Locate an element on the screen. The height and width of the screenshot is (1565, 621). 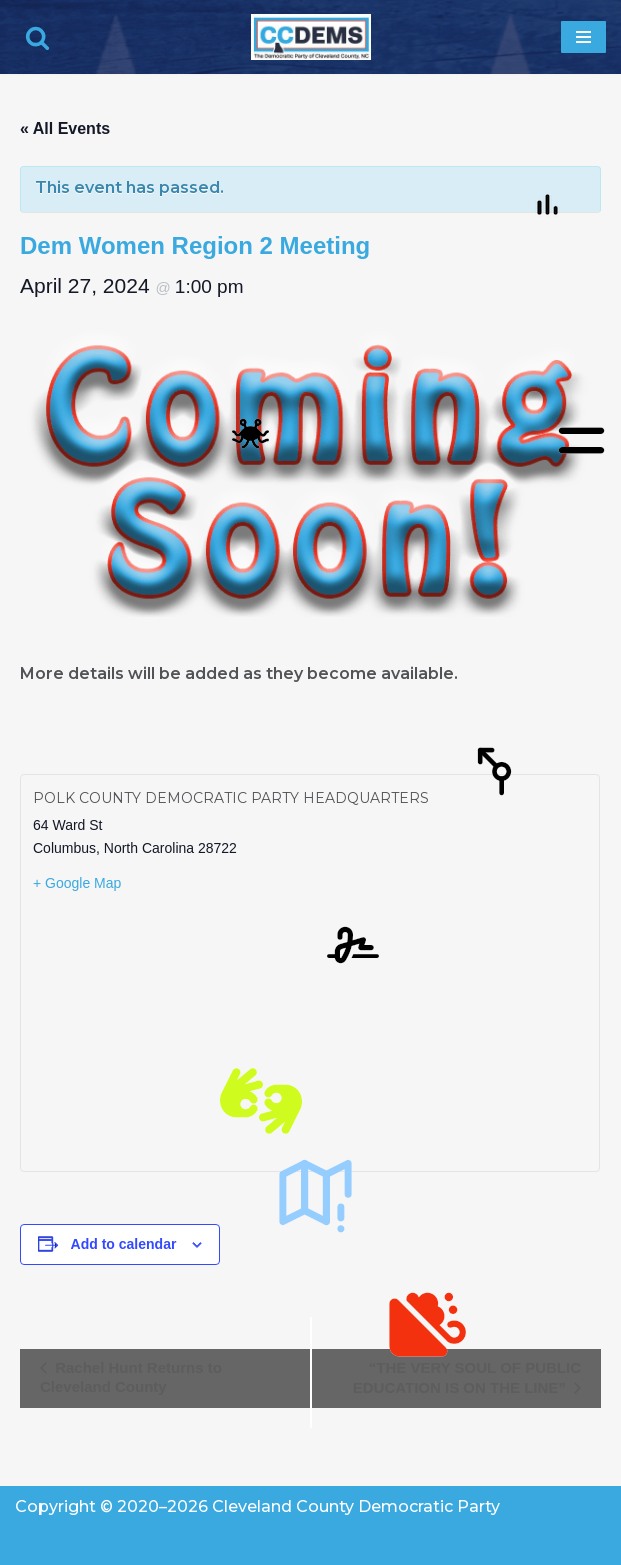
view analytics or statistics is located at coordinates (547, 204).